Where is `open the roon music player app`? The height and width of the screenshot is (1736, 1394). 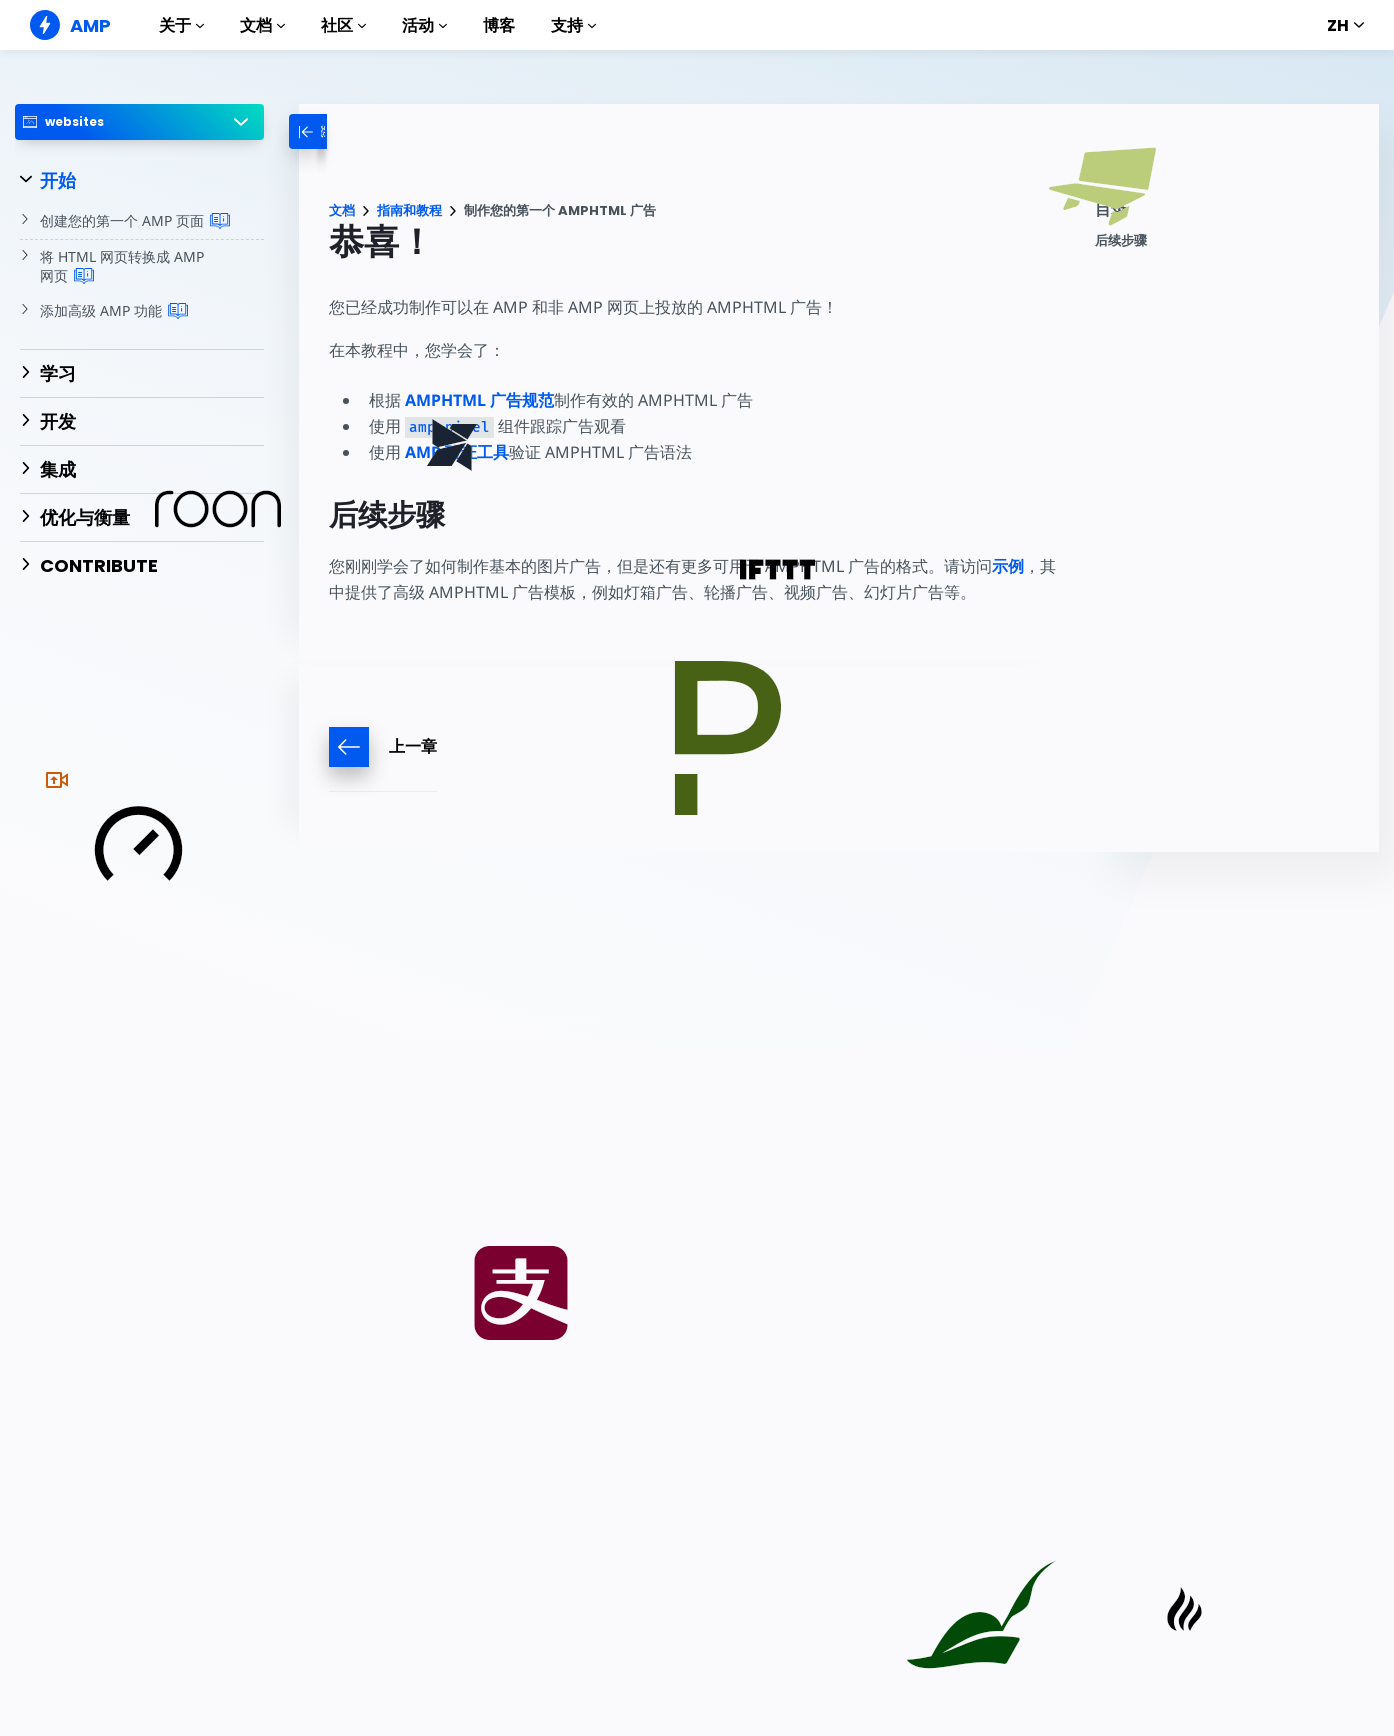 open the roon music player app is located at coordinates (218, 509).